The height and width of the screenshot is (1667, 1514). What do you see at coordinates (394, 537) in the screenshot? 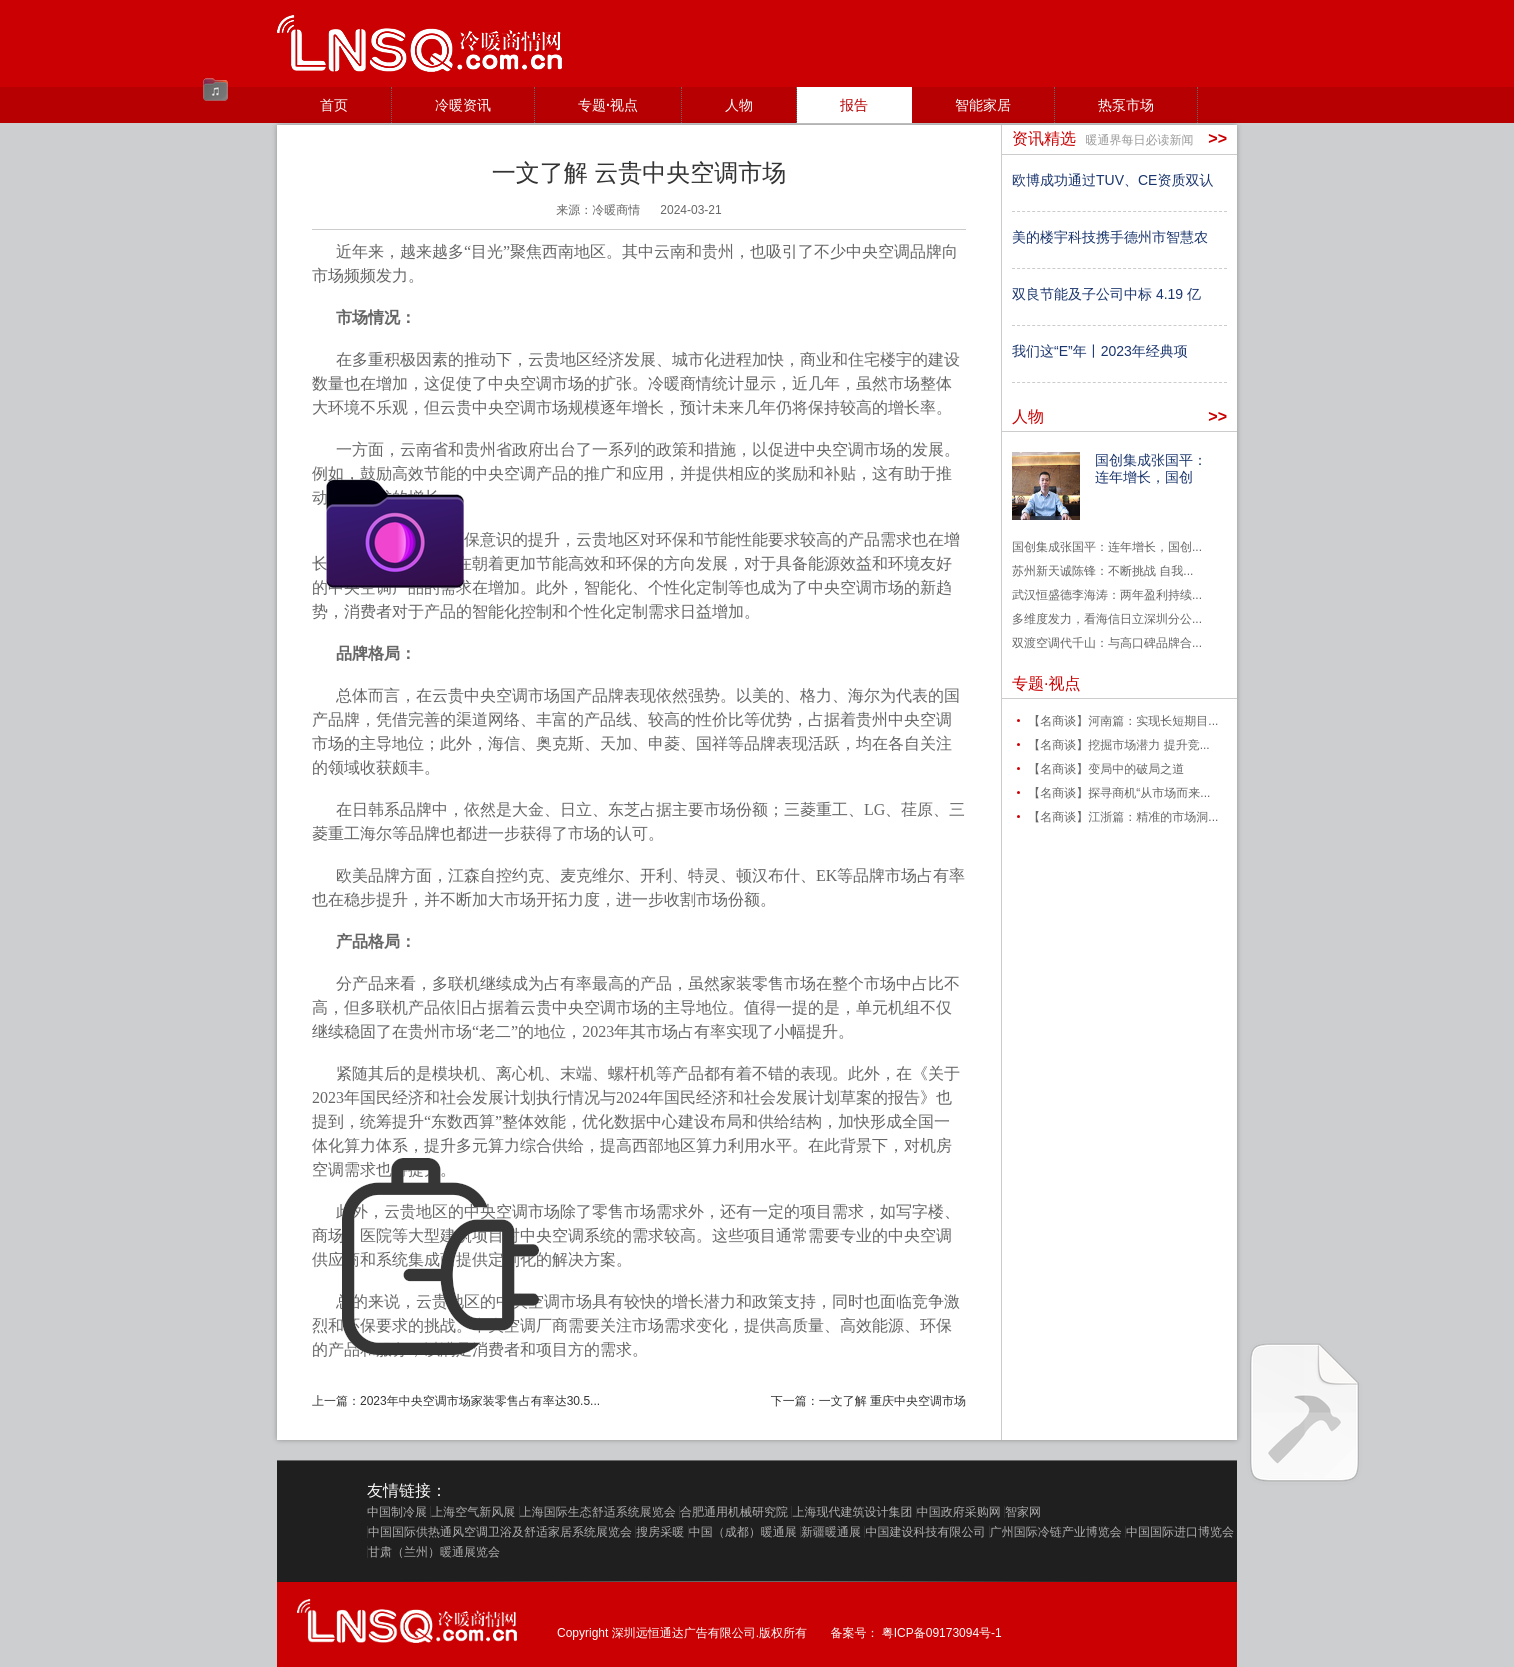
I see `open wondershare demoair folder` at bounding box center [394, 537].